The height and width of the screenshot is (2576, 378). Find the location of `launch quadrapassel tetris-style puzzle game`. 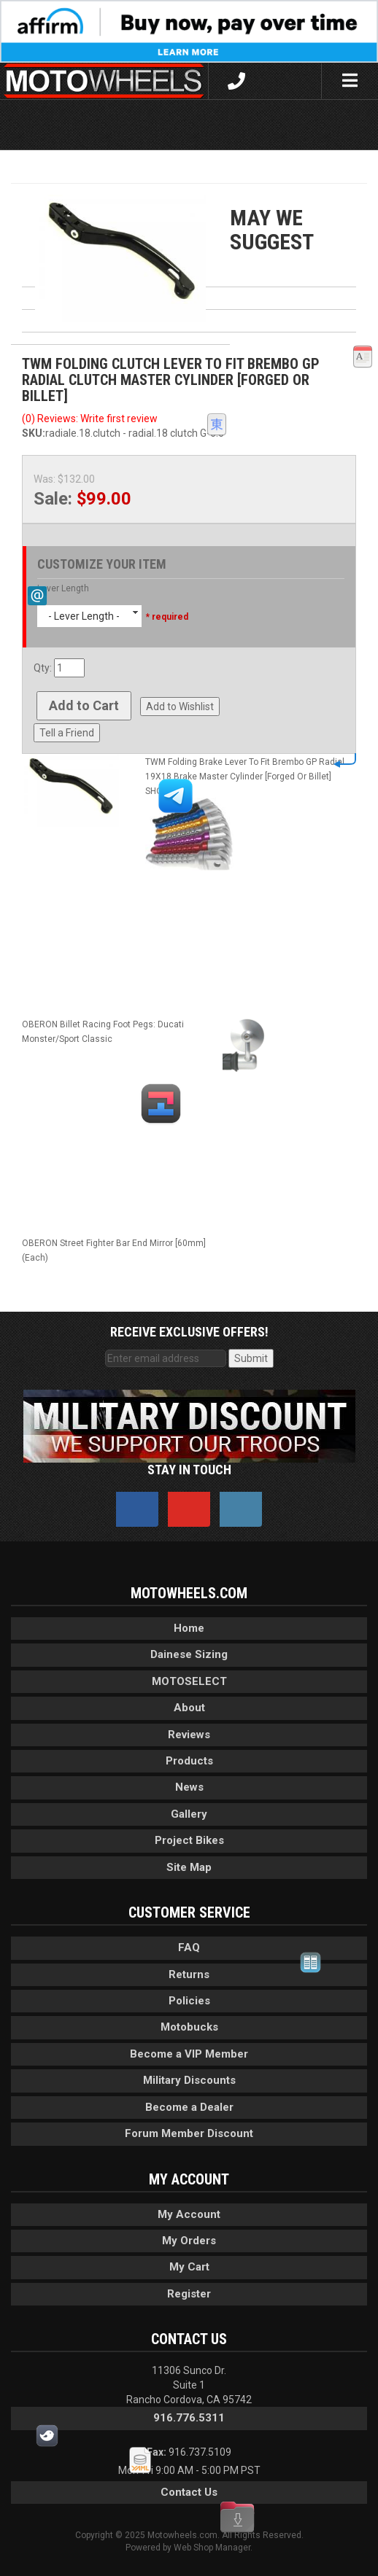

launch quadrapassel tetris-style puzzle game is located at coordinates (161, 1103).